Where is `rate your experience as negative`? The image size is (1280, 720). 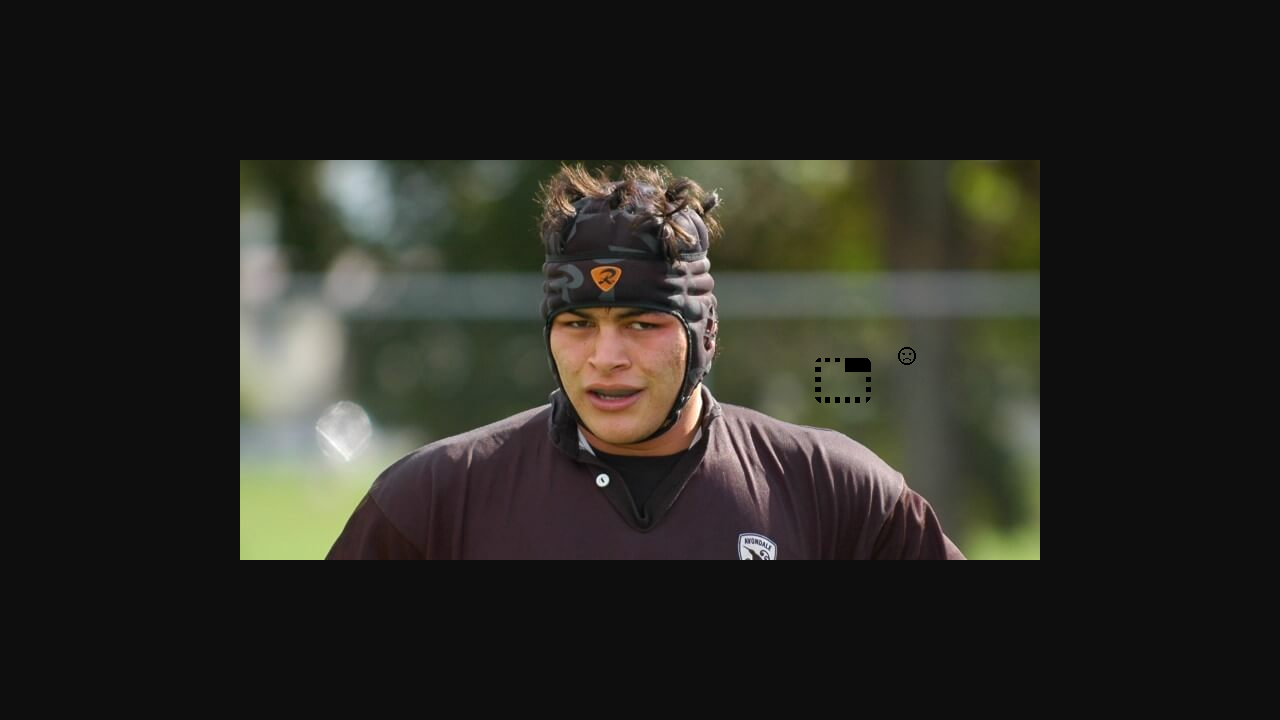
rate your experience as negative is located at coordinates (907, 356).